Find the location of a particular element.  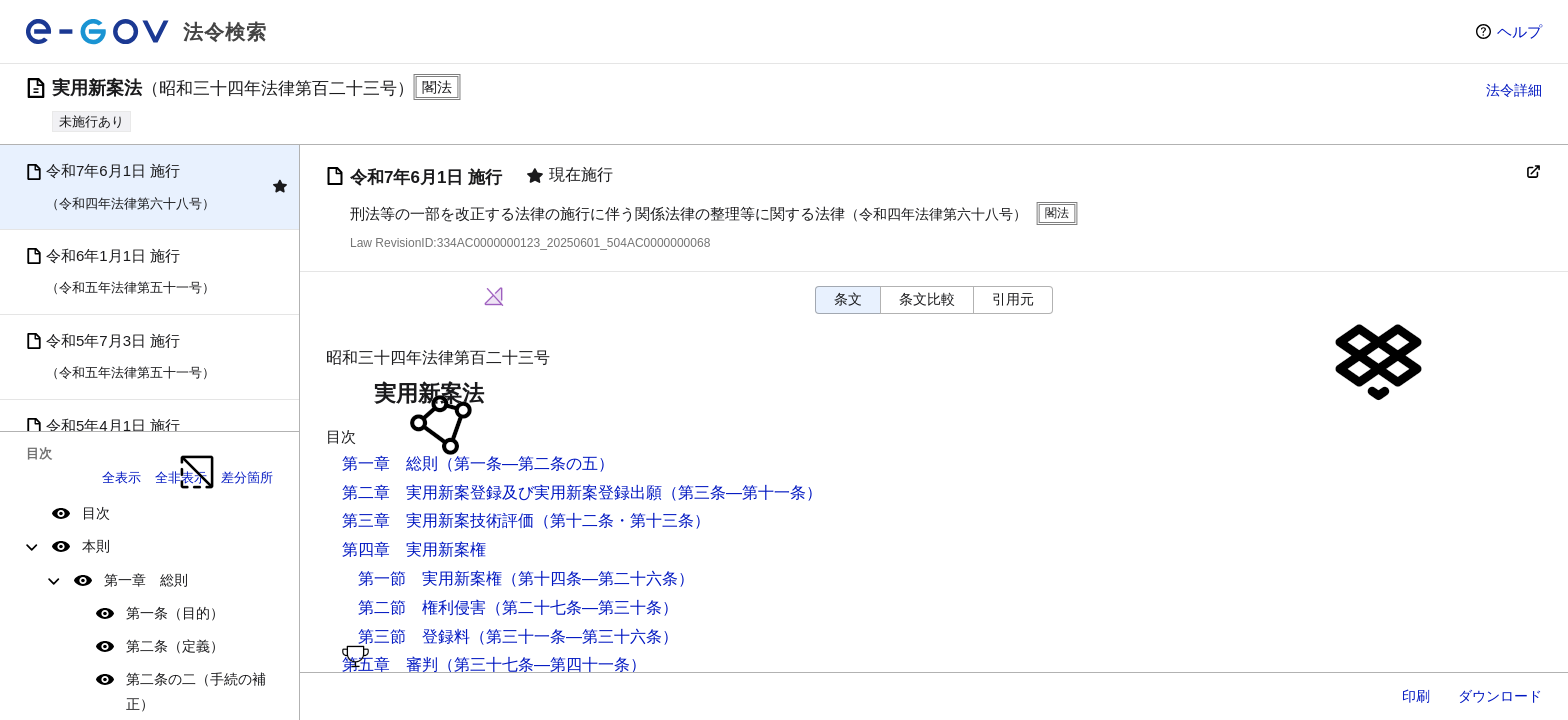

view achievements or awards is located at coordinates (355, 655).